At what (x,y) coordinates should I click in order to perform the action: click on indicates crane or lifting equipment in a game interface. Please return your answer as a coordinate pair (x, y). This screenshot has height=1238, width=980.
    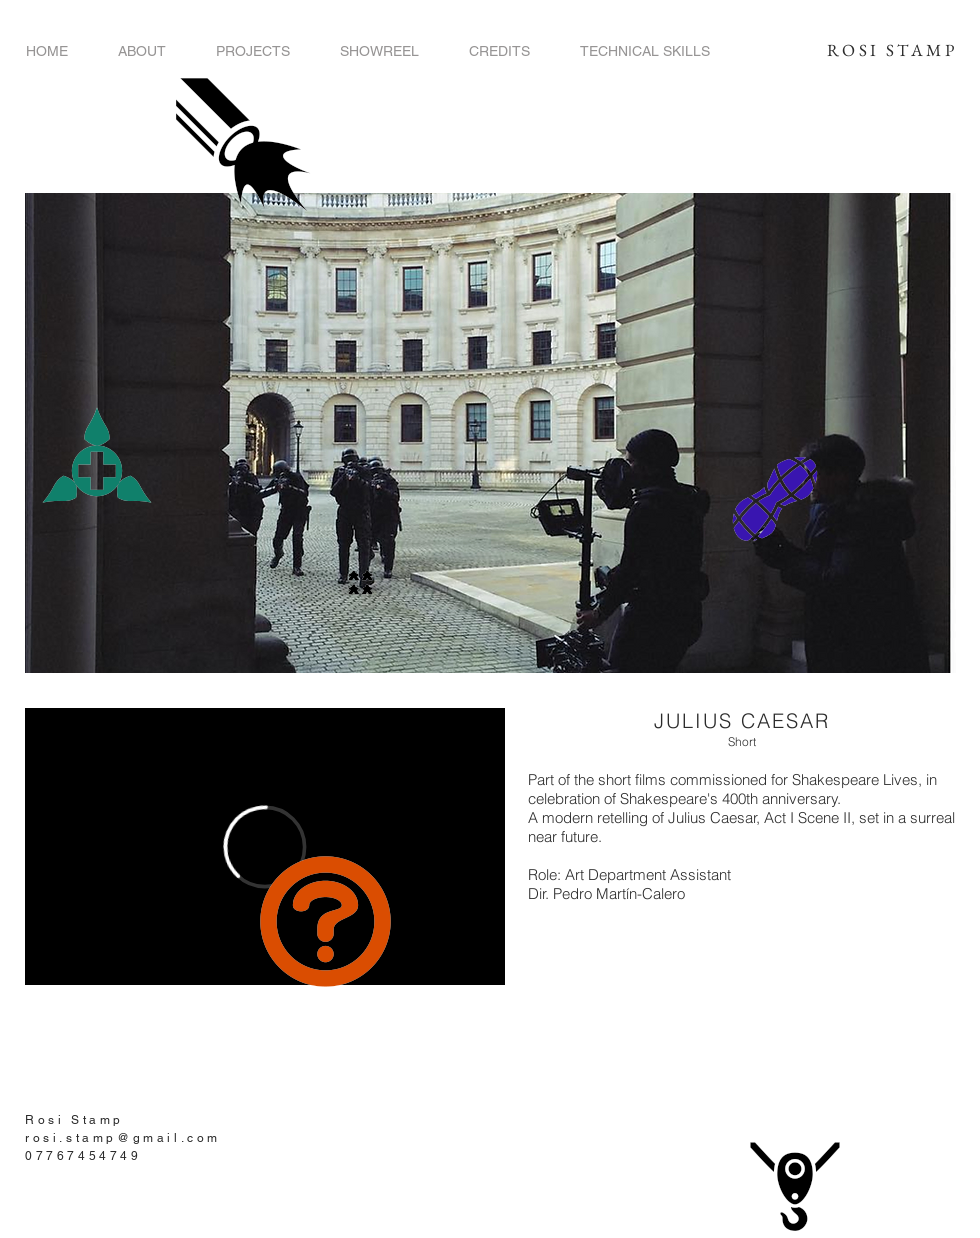
    Looking at the image, I should click on (795, 1187).